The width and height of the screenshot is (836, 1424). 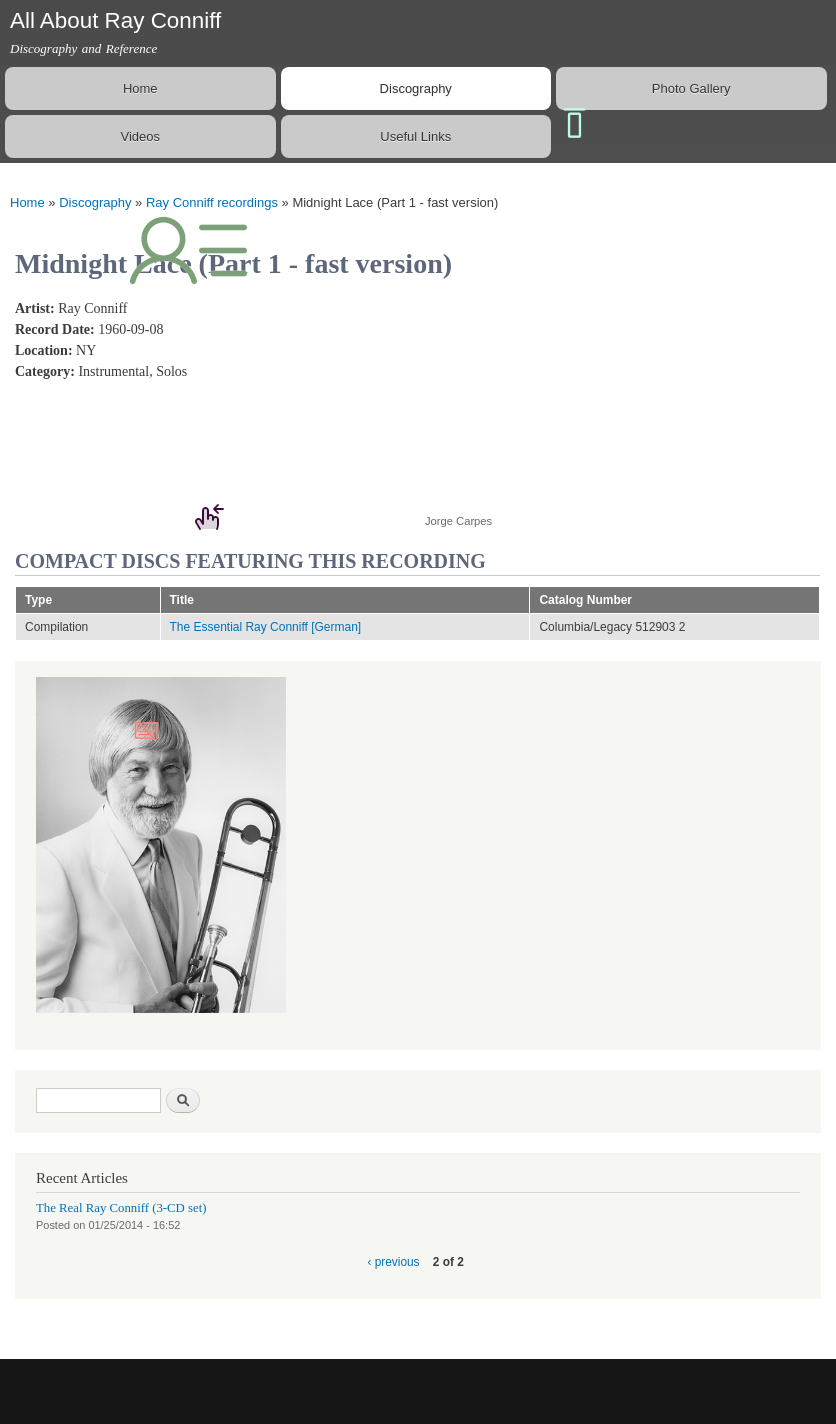 What do you see at coordinates (208, 518) in the screenshot?
I see `swipe left to navigate or dismiss` at bounding box center [208, 518].